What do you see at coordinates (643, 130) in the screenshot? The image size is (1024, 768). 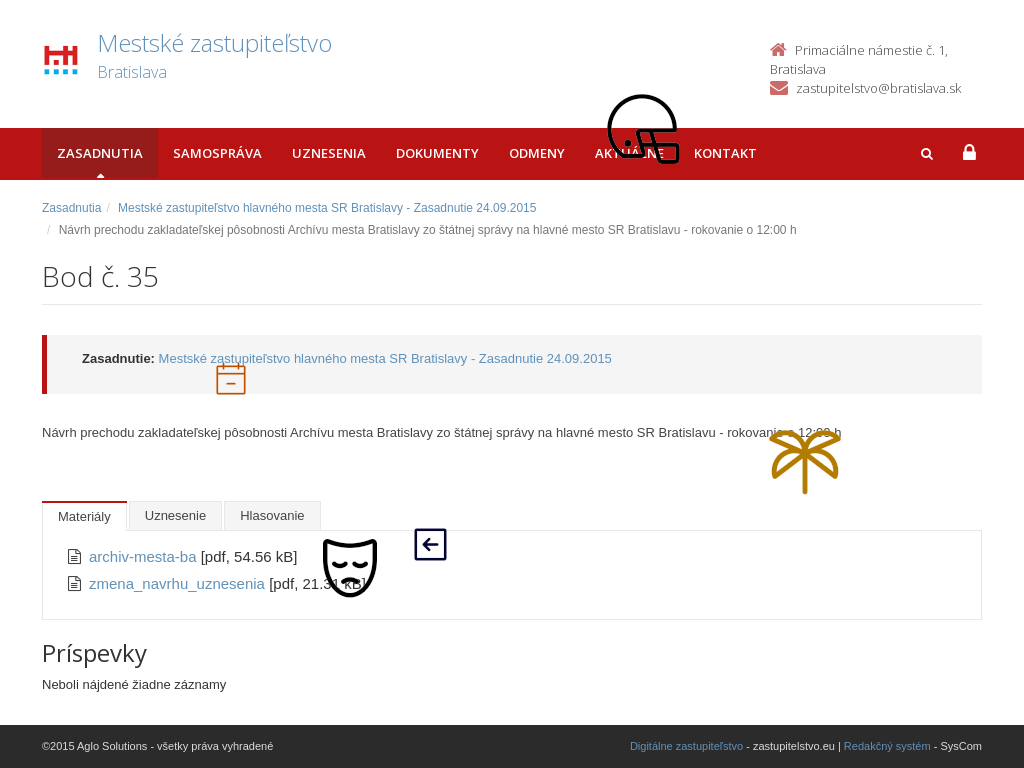 I see `view football or sports content` at bounding box center [643, 130].